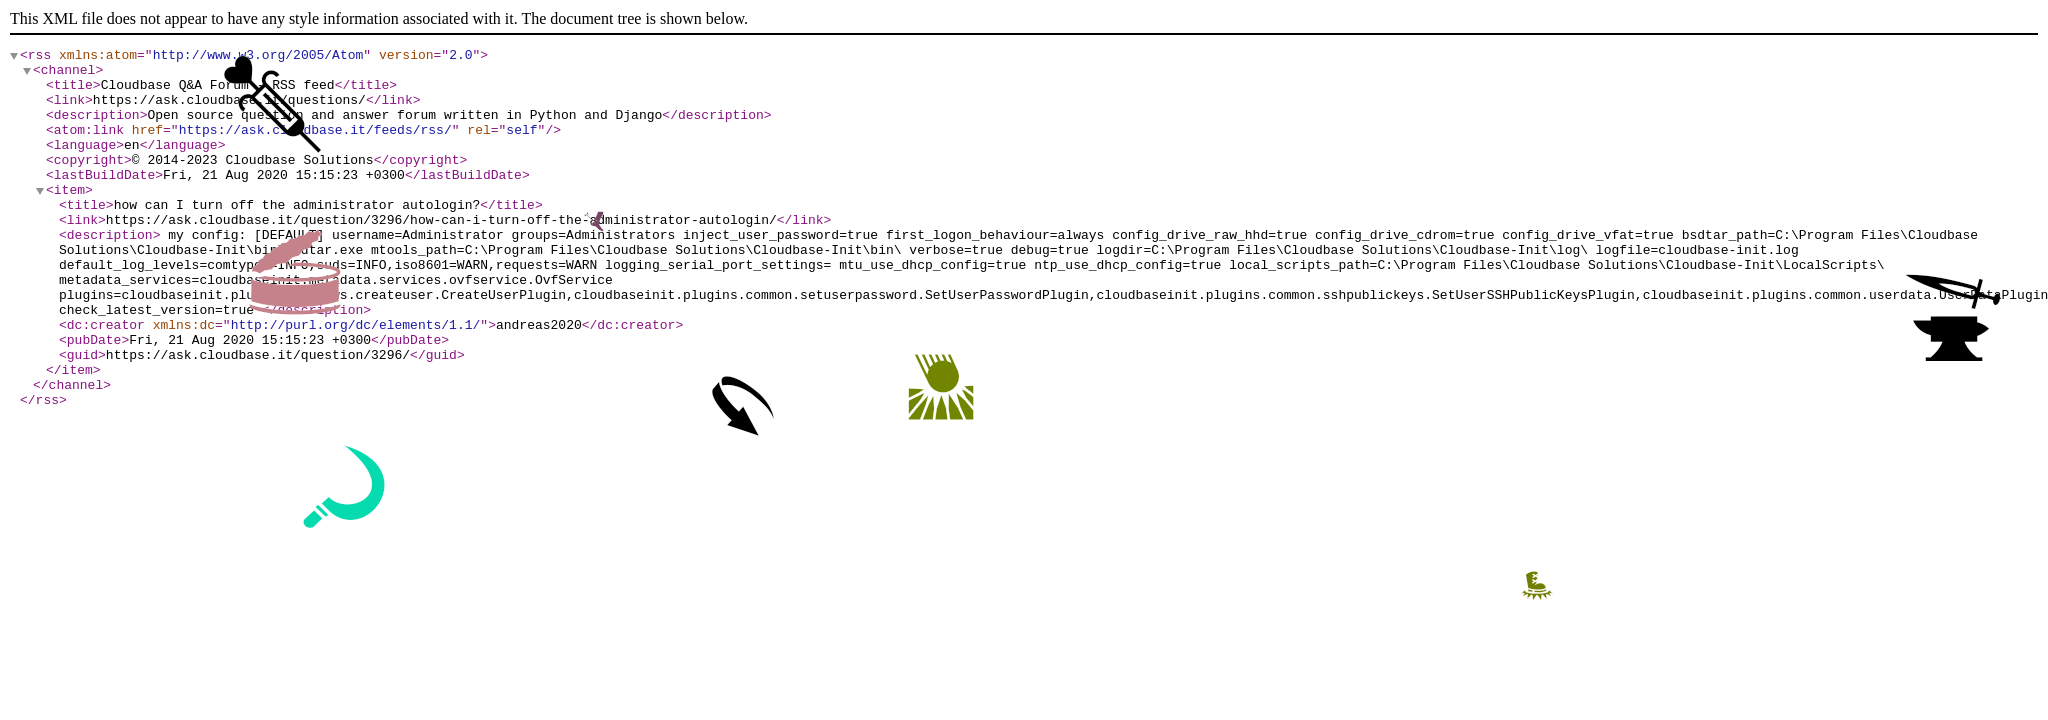  I want to click on indicates a character's weakness or vulnerability, so click(593, 221).